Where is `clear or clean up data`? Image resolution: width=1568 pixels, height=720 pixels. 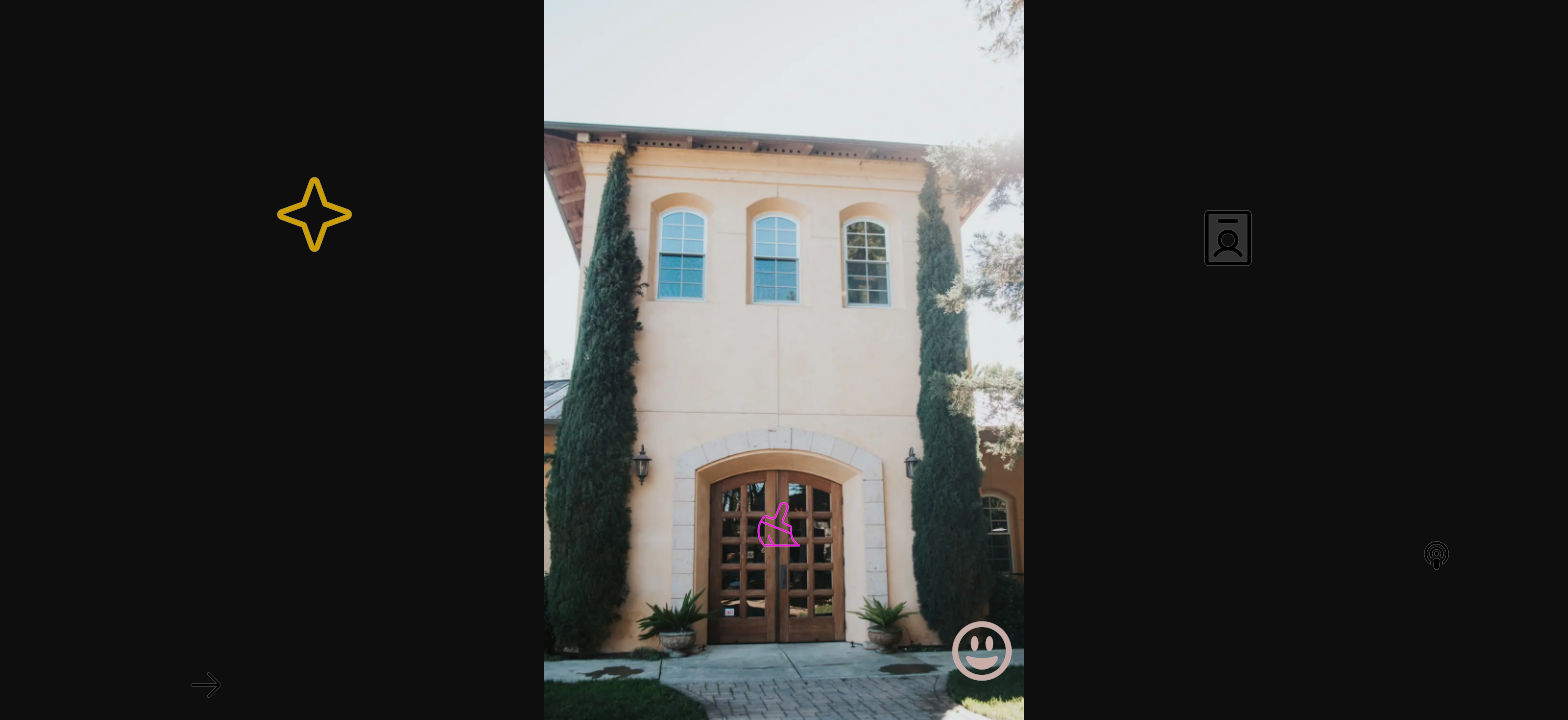 clear or clean up data is located at coordinates (778, 526).